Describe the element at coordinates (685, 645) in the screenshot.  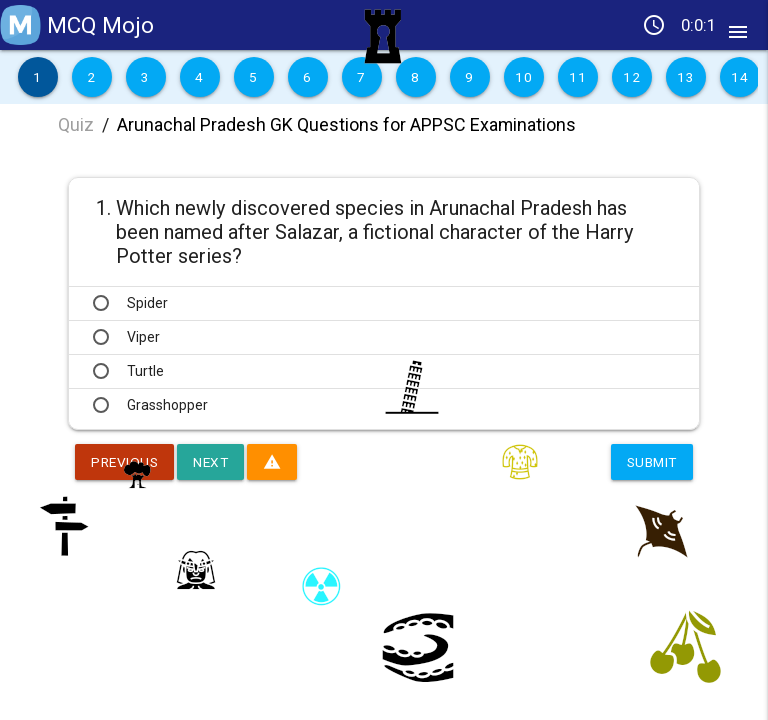
I see `indicates bonus or reward in a game` at that location.